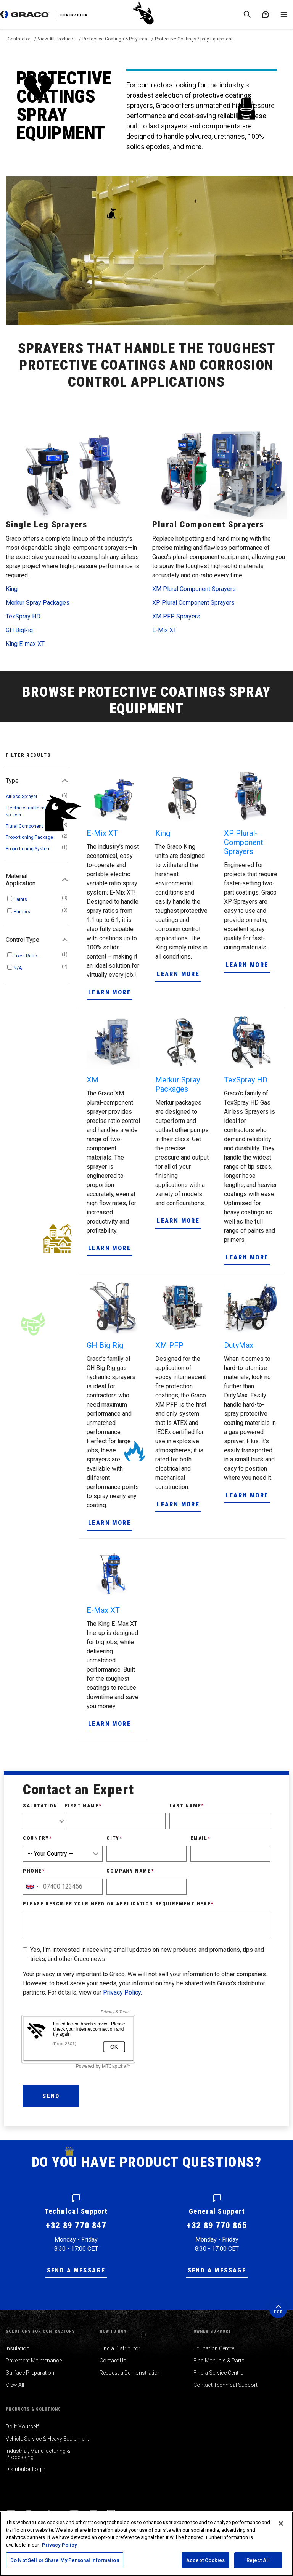 The width and height of the screenshot is (293, 2576). I want to click on indicates a dislike or negative reaction, so click(38, 88).